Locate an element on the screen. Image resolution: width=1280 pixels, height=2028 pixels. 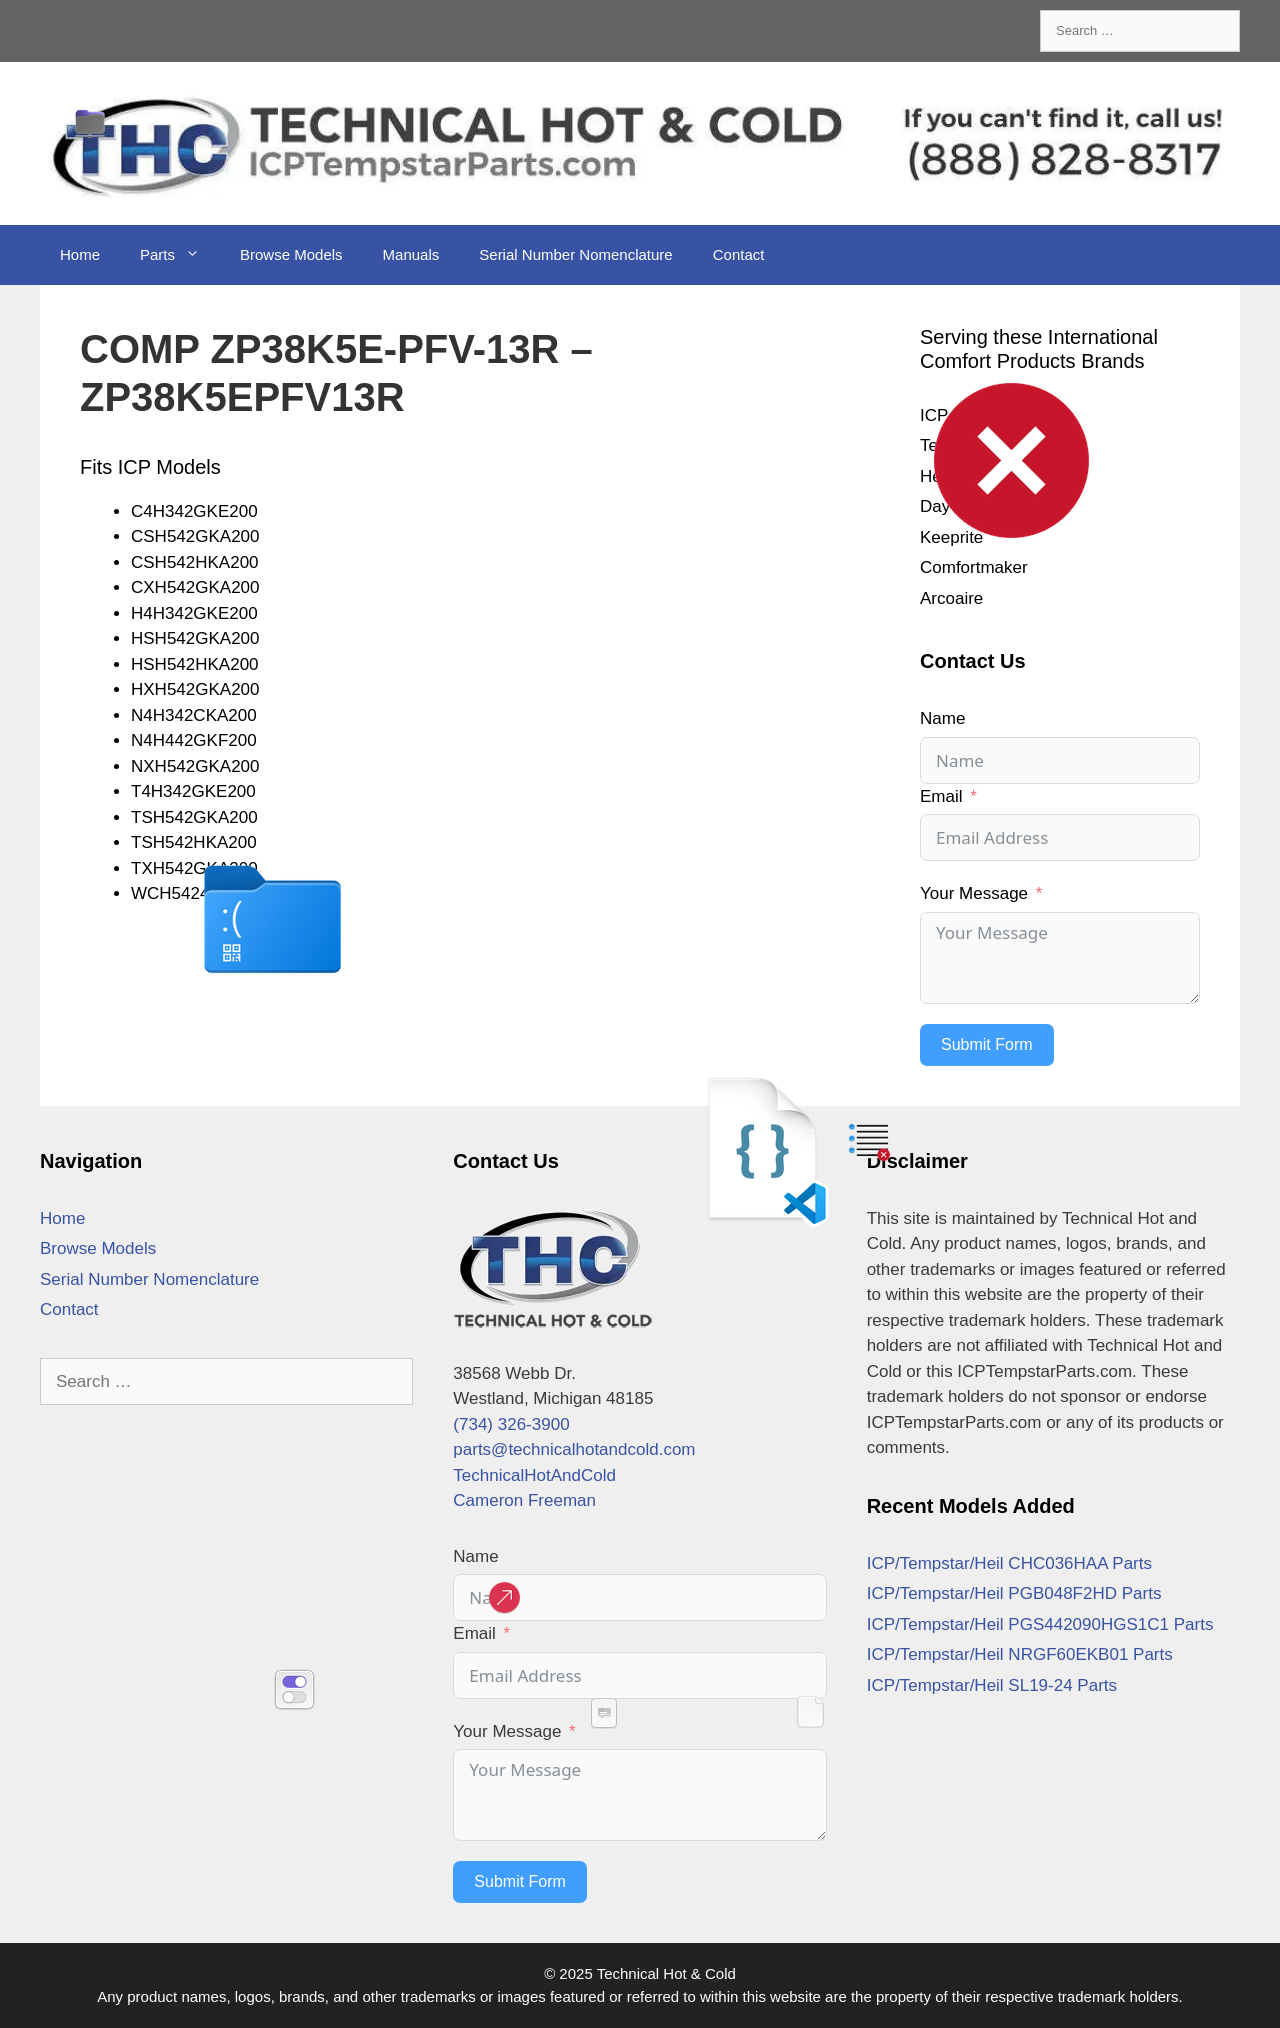
subrip subtitle file (.srt) is located at coordinates (604, 1713).